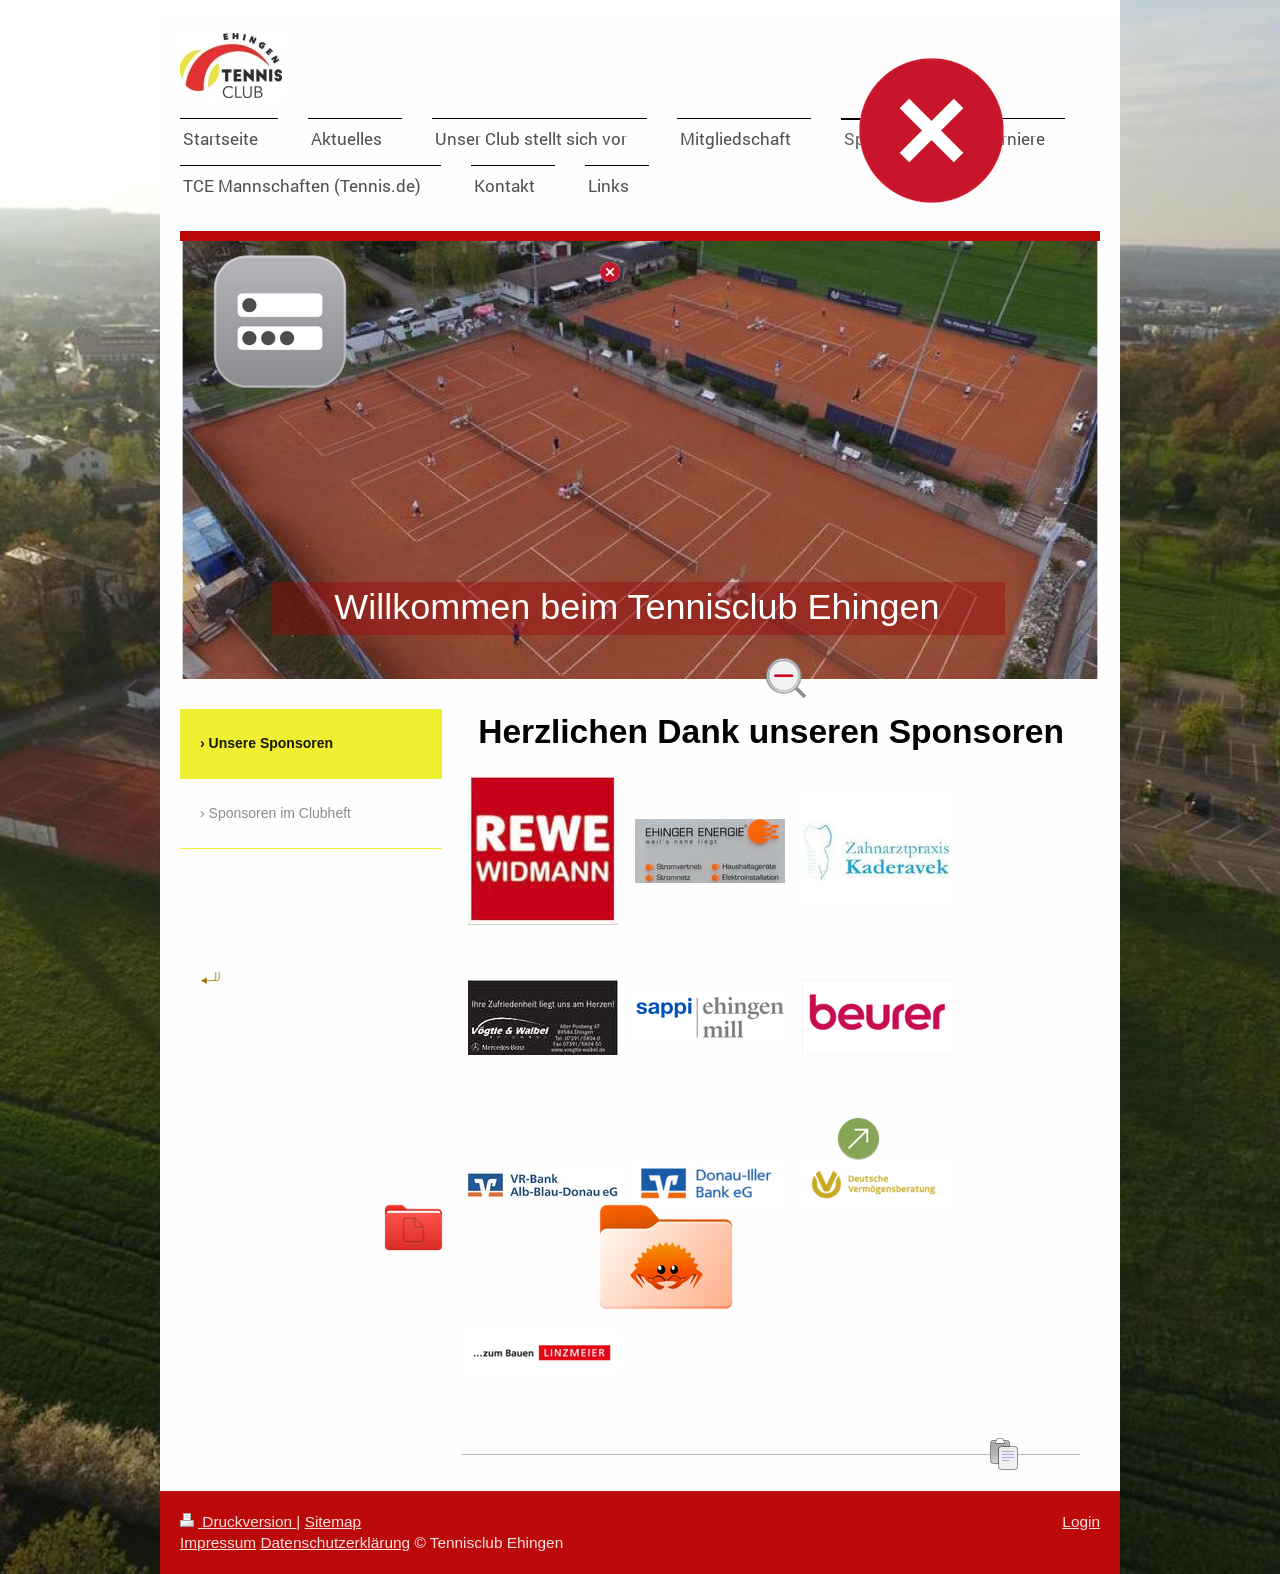 The width and height of the screenshot is (1280, 1574). What do you see at coordinates (413, 1227) in the screenshot?
I see `open your documents folder` at bounding box center [413, 1227].